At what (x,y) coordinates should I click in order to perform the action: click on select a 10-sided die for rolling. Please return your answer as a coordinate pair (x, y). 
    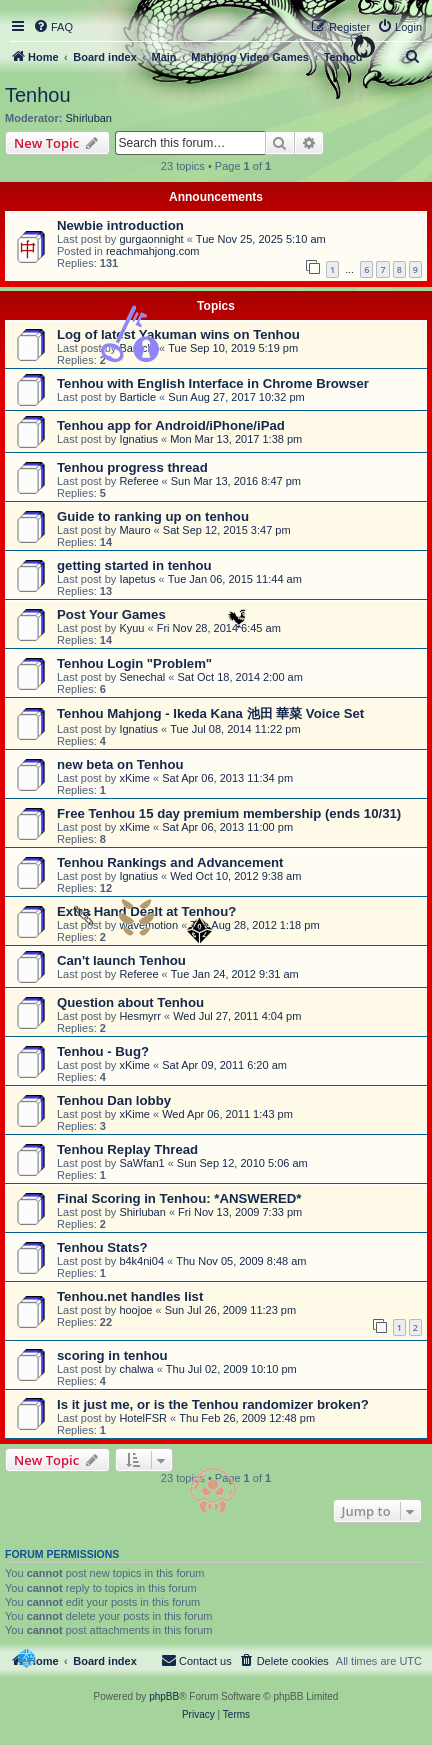
    Looking at the image, I should click on (199, 930).